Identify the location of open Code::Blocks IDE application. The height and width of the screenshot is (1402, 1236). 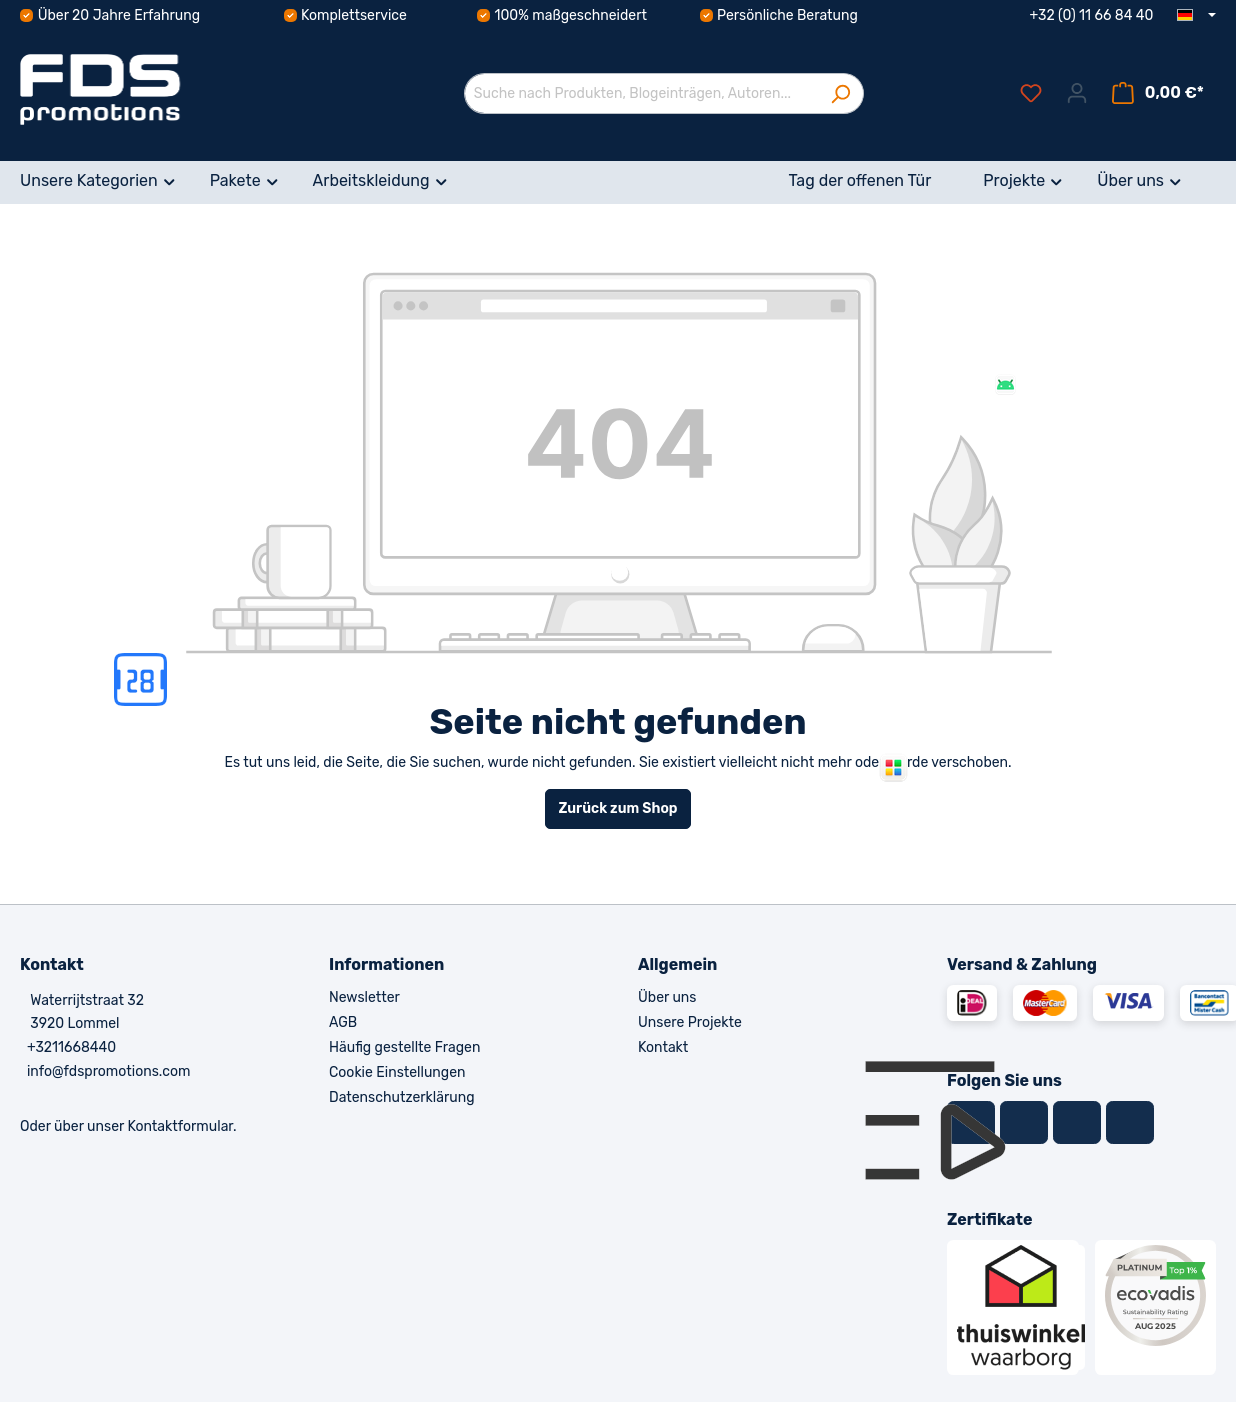
(893, 767).